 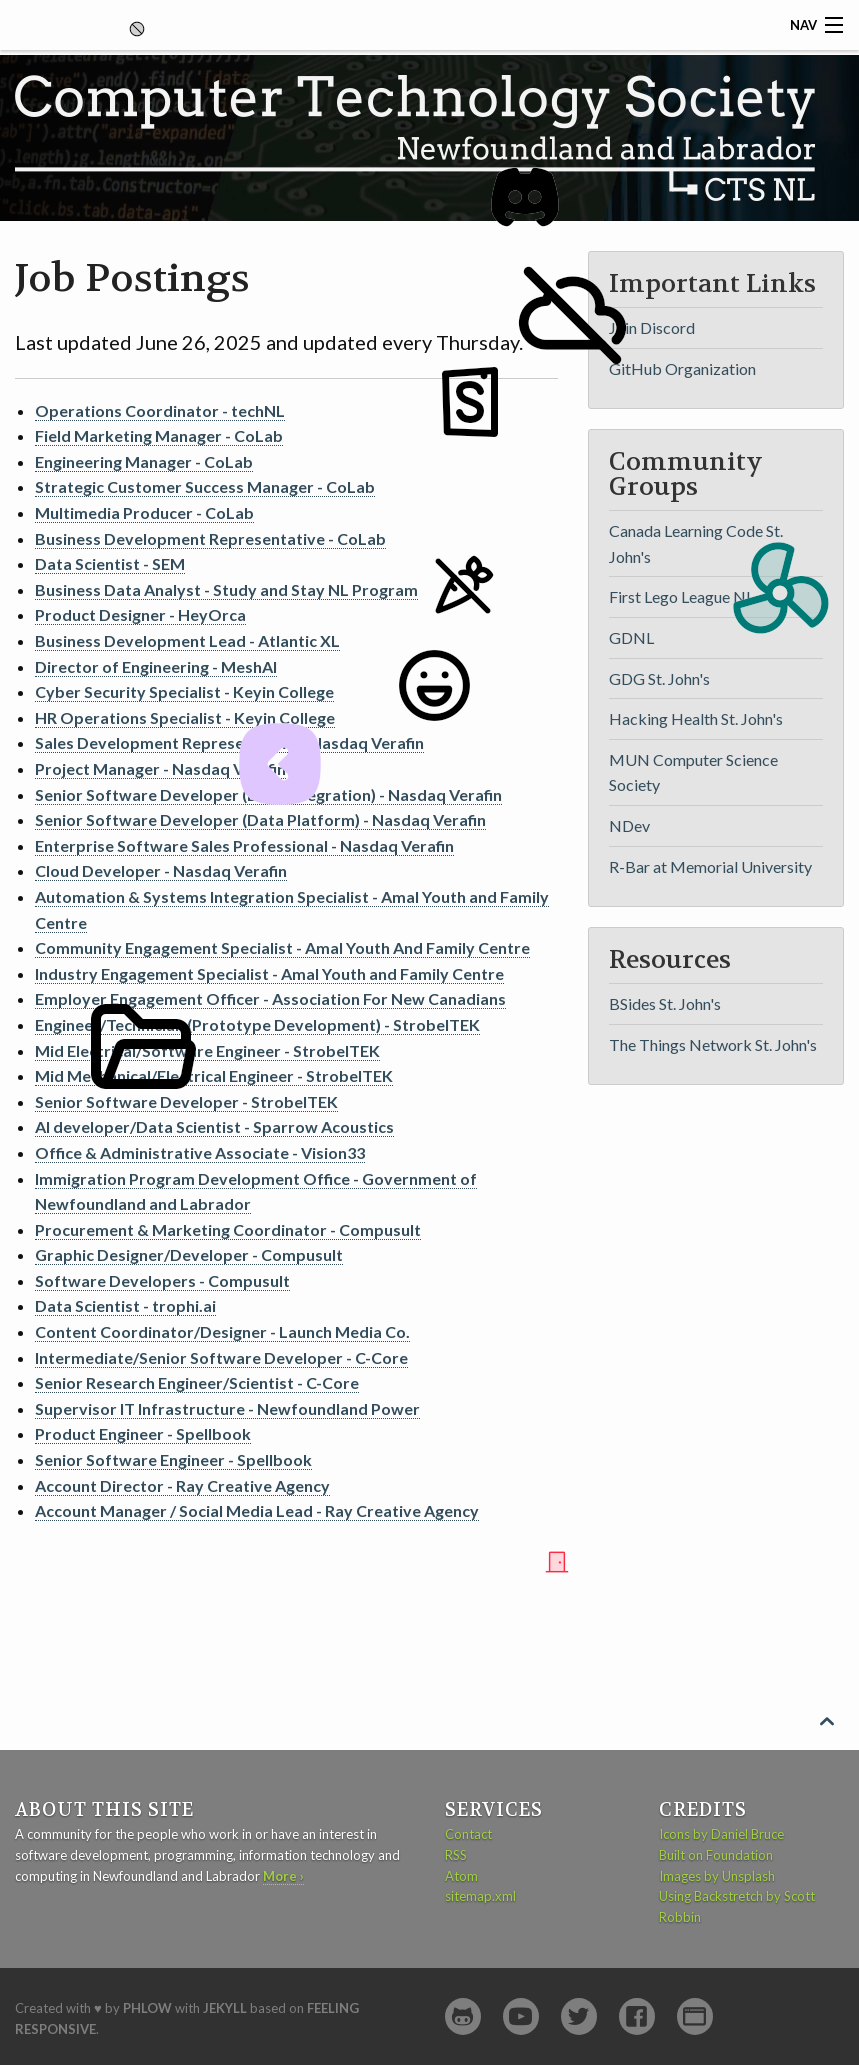 I want to click on cloud sync or storage is unavailable, so click(x=572, y=315).